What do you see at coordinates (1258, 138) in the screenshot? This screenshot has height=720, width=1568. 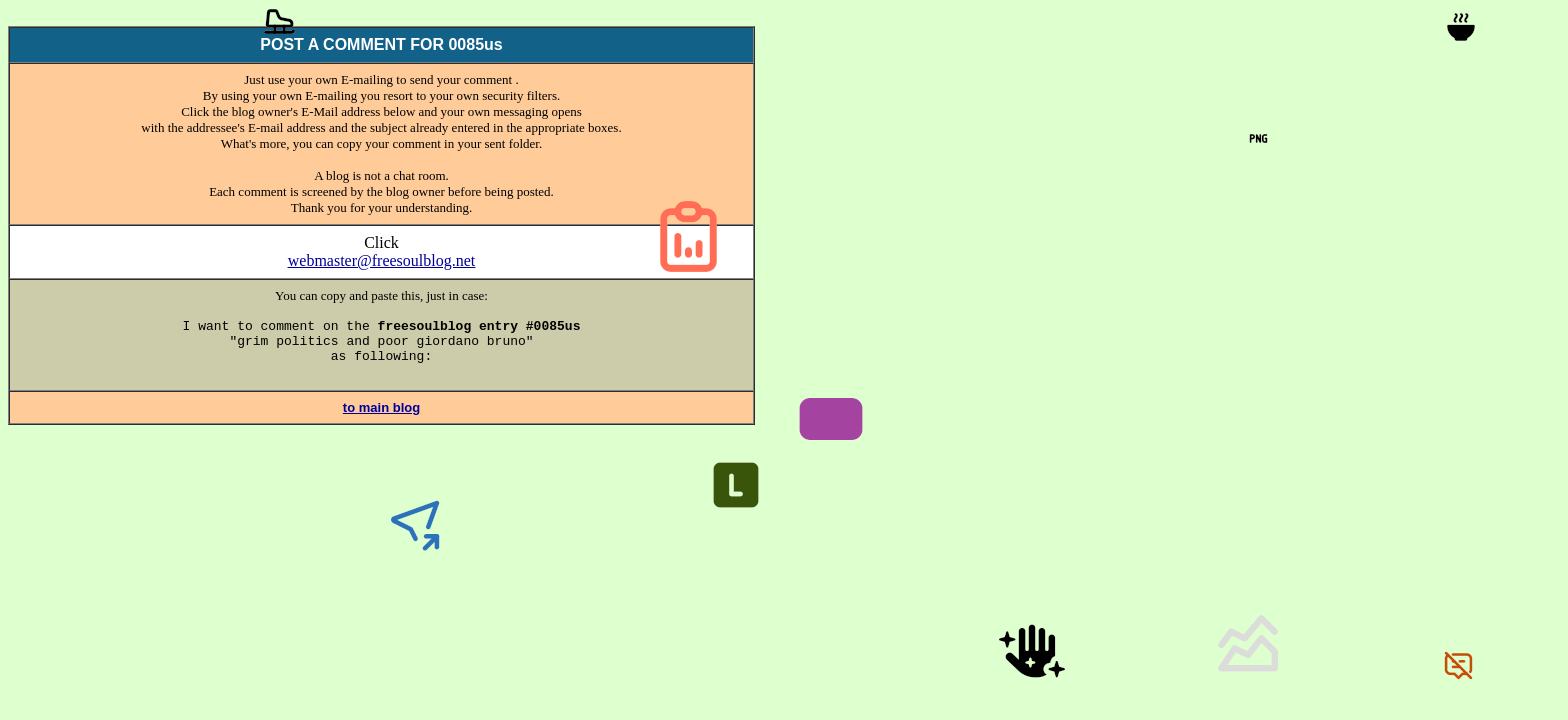 I see `indicates a PNG image file type` at bounding box center [1258, 138].